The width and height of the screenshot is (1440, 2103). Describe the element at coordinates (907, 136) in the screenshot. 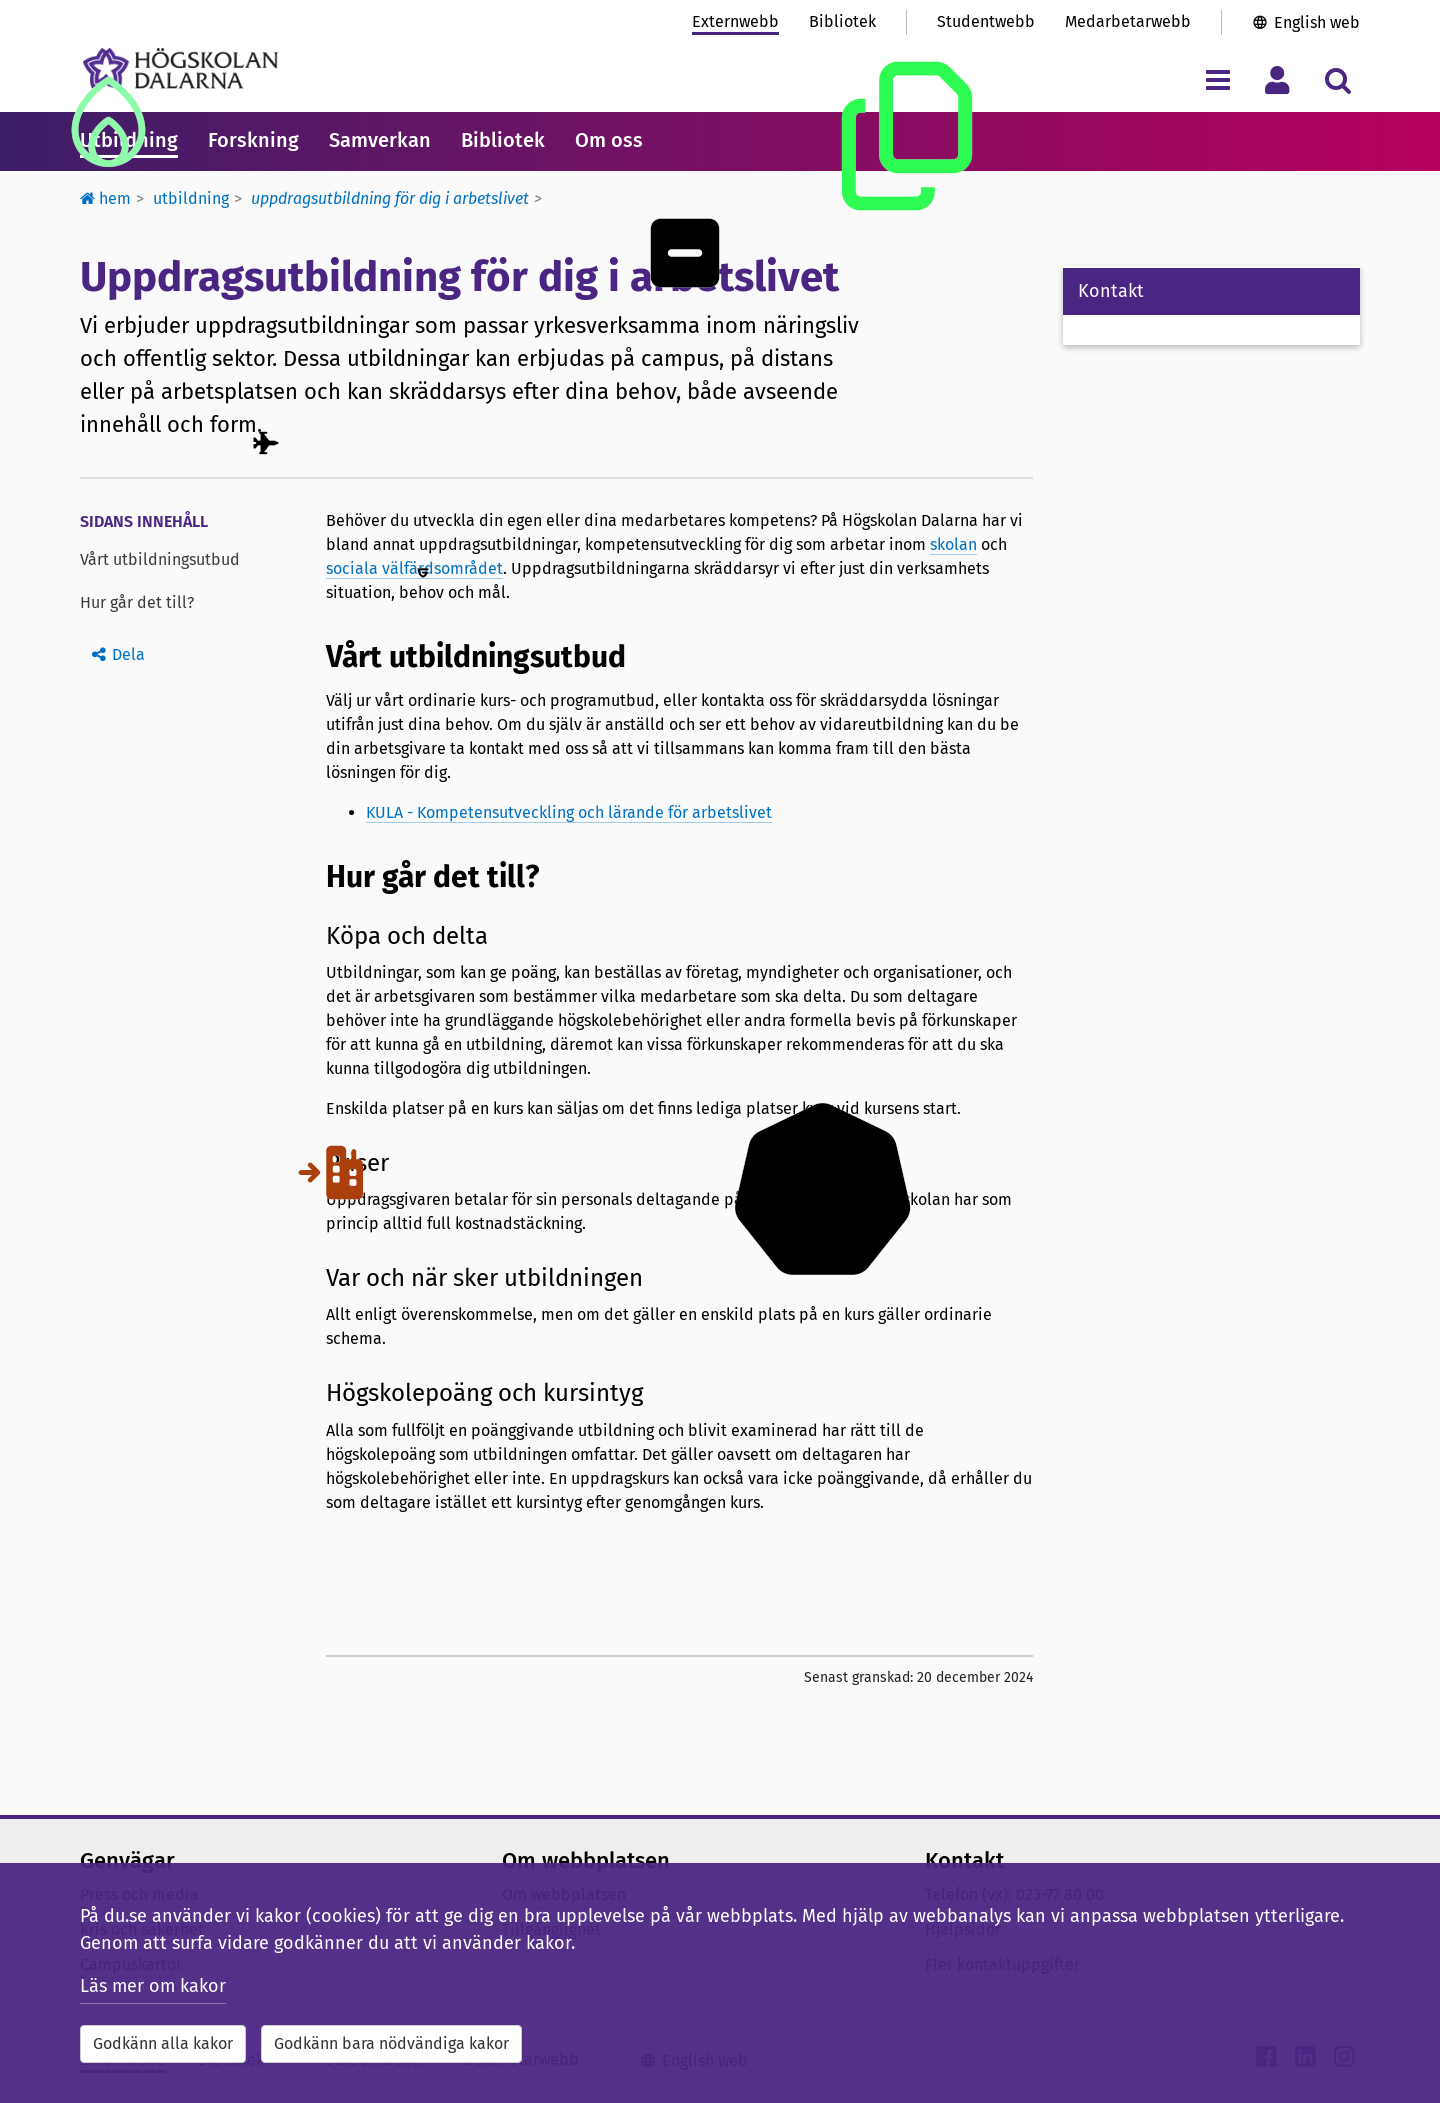

I see `copy to clipboard` at that location.